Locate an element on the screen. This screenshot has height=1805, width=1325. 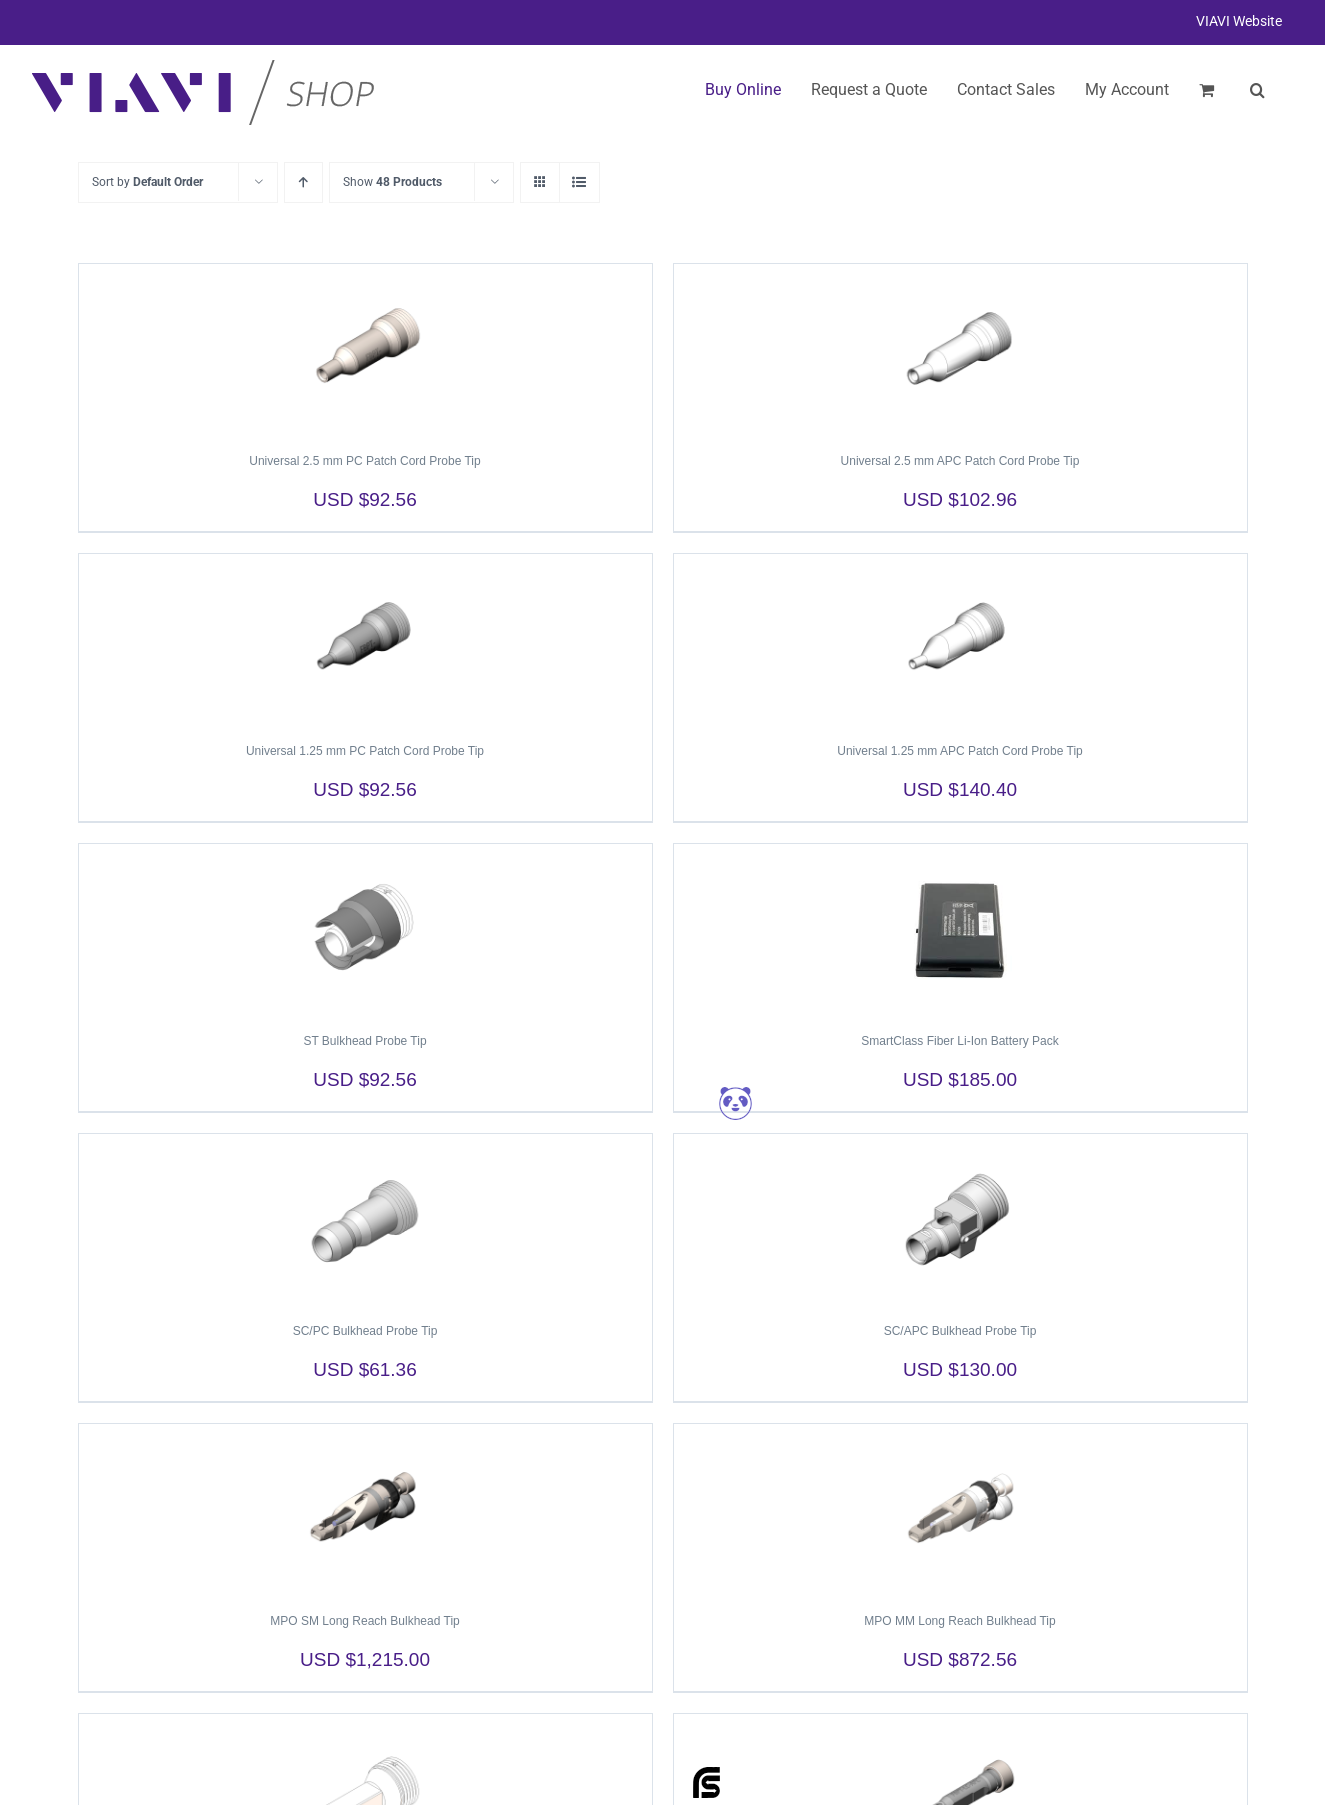
rsocket protocol or framework branding is located at coordinates (706, 1782).